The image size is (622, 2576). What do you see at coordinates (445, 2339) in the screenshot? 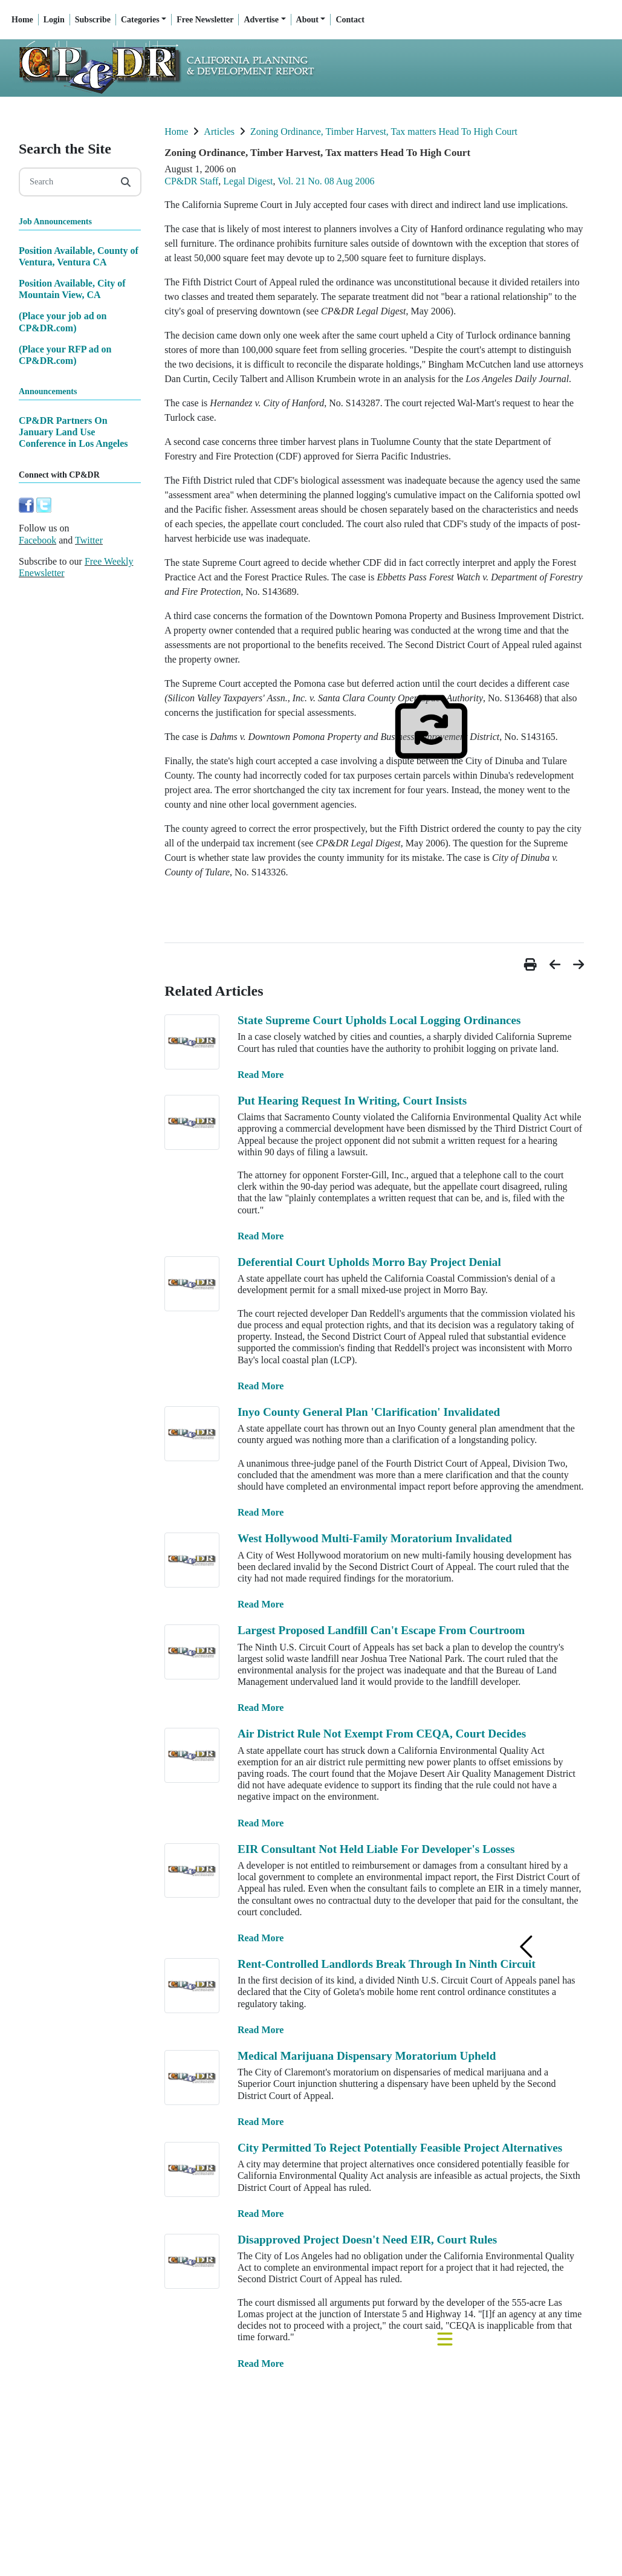
I see `open navigation menu` at bounding box center [445, 2339].